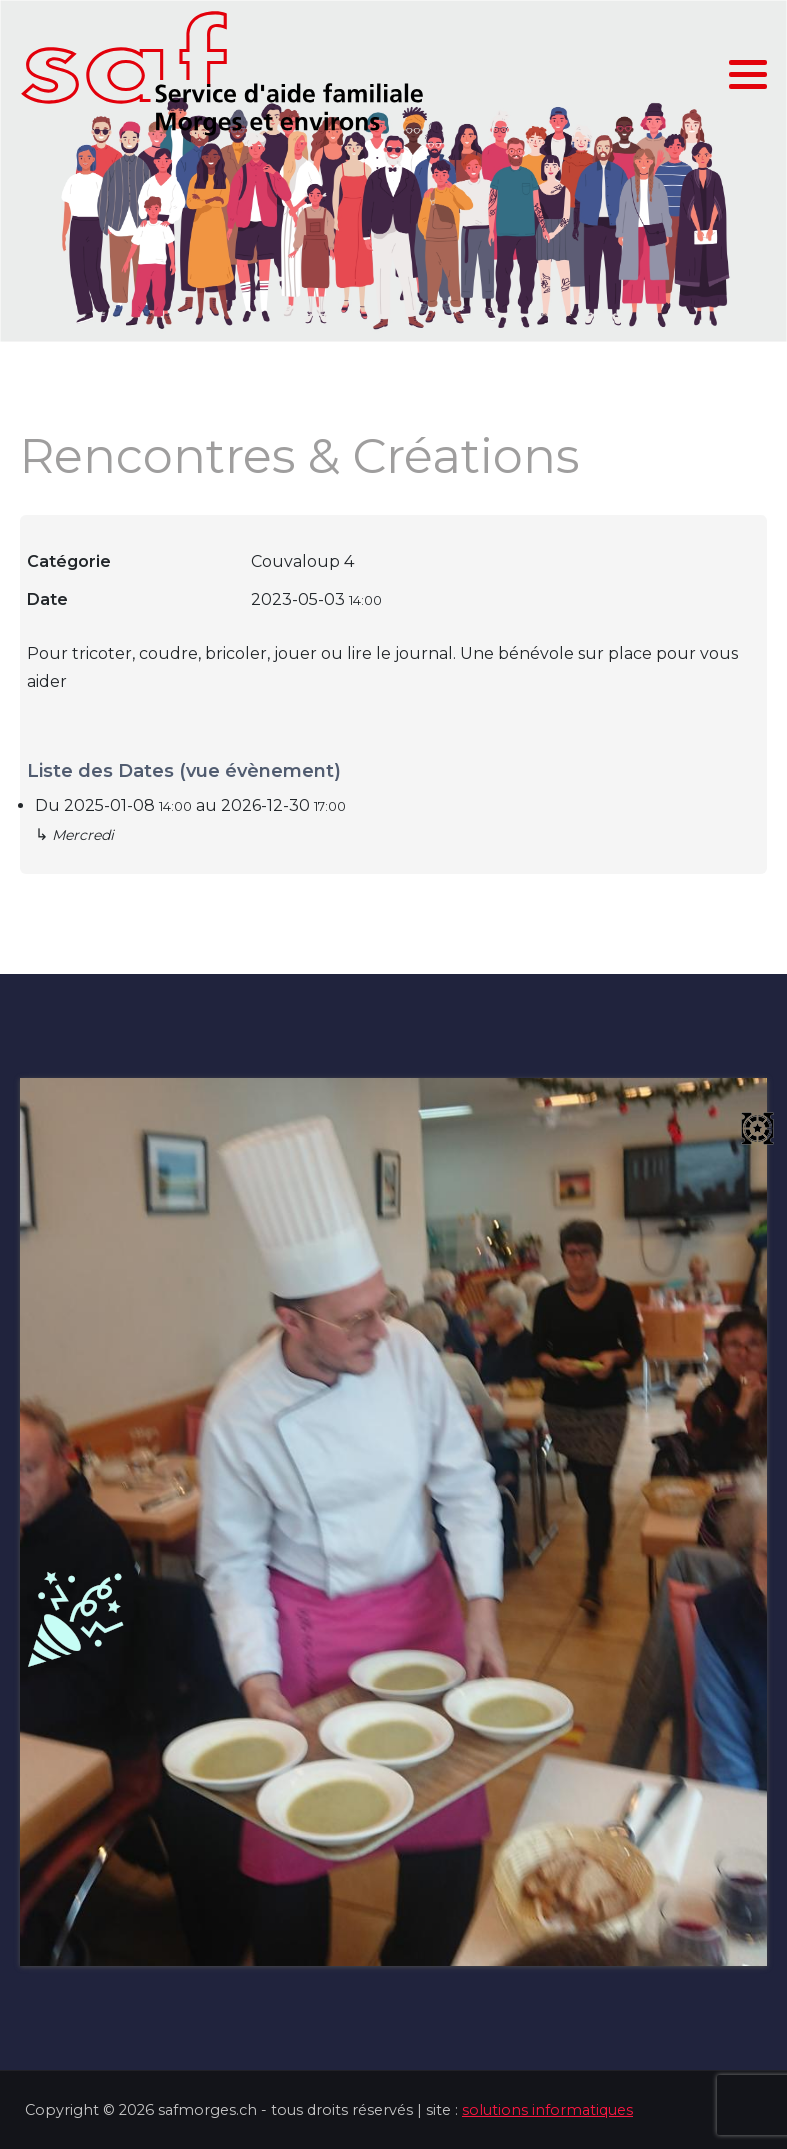  What do you see at coordinates (75, 1620) in the screenshot?
I see `celebrate an achievement or milestone` at bounding box center [75, 1620].